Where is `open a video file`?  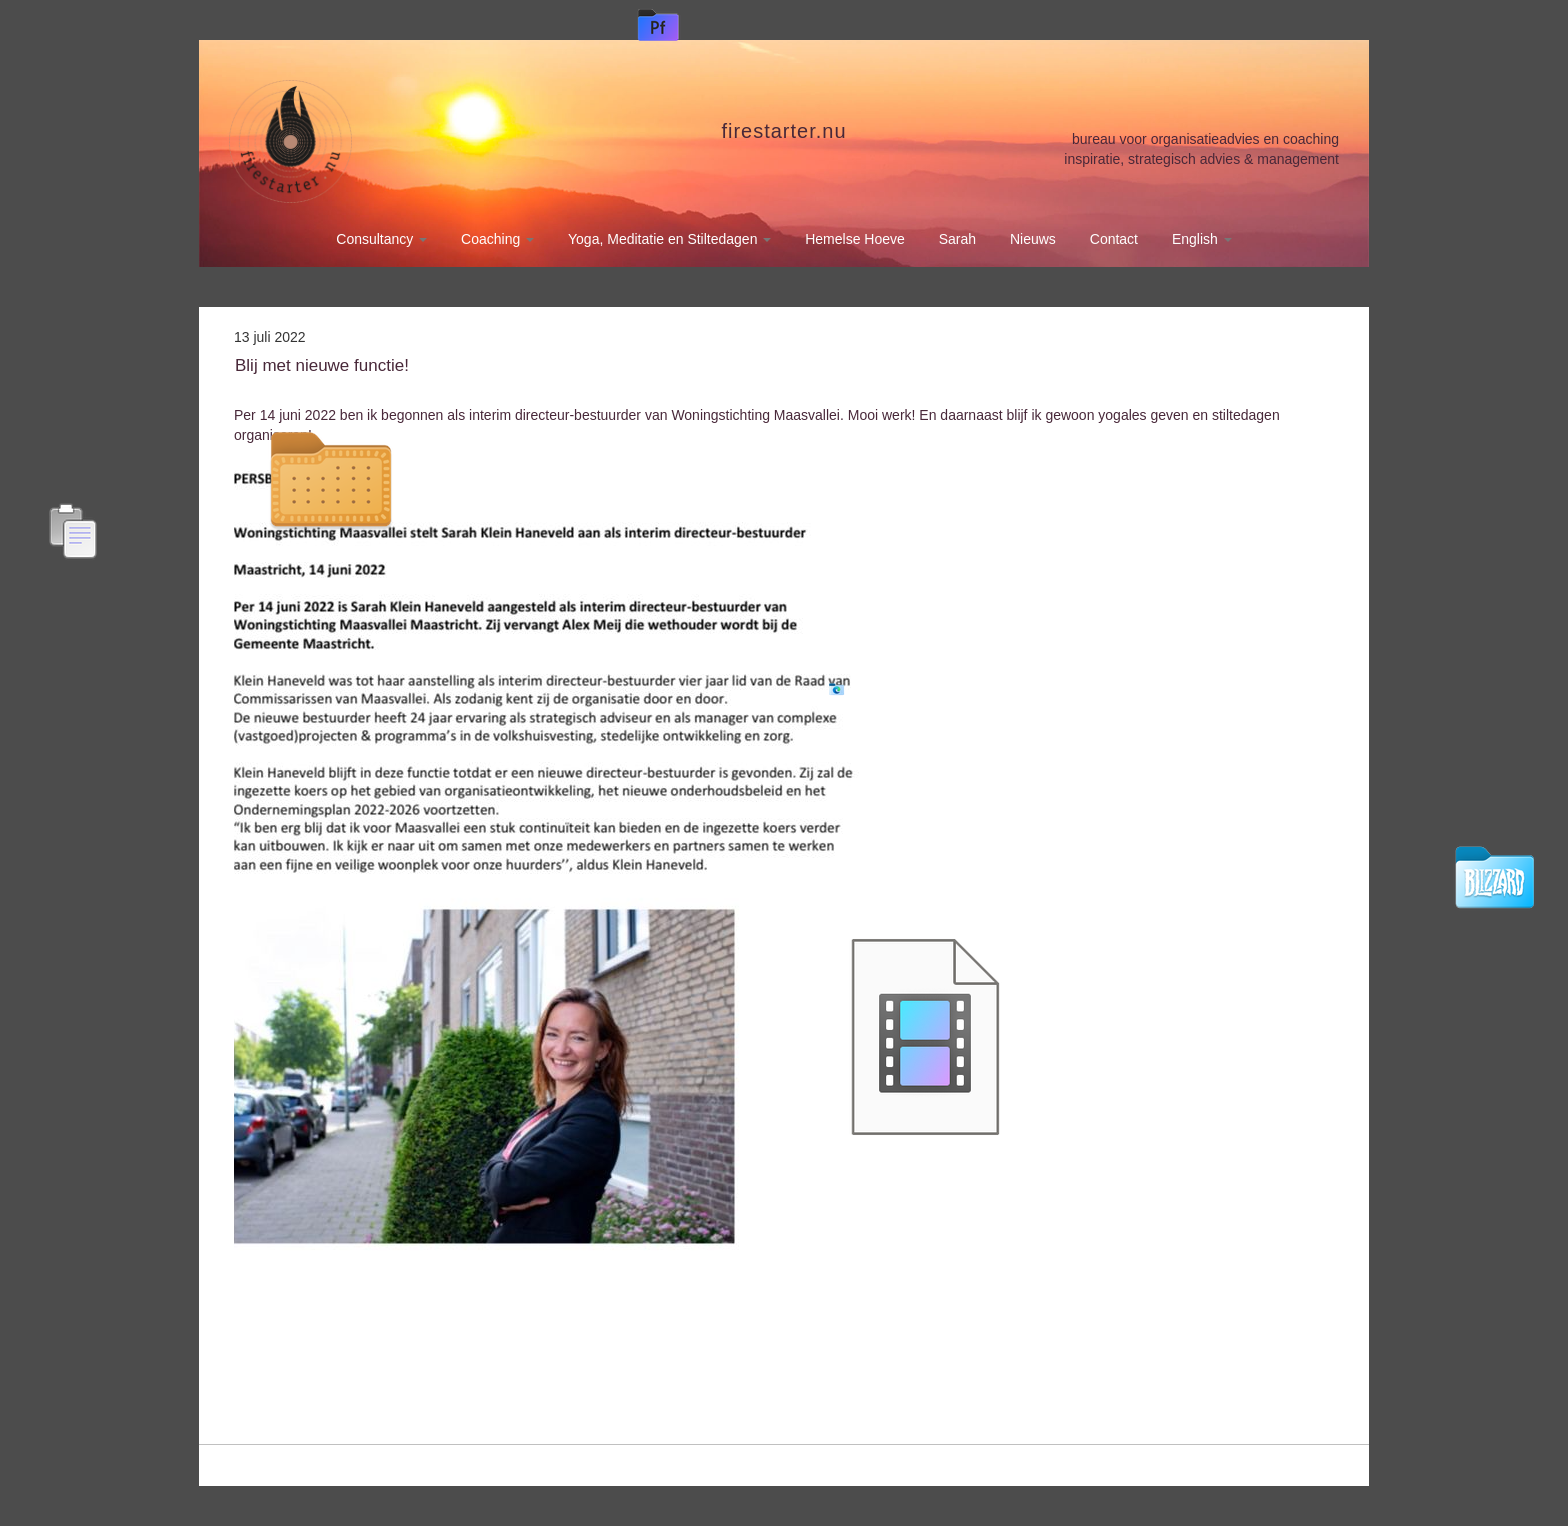
open a video file is located at coordinates (925, 1037).